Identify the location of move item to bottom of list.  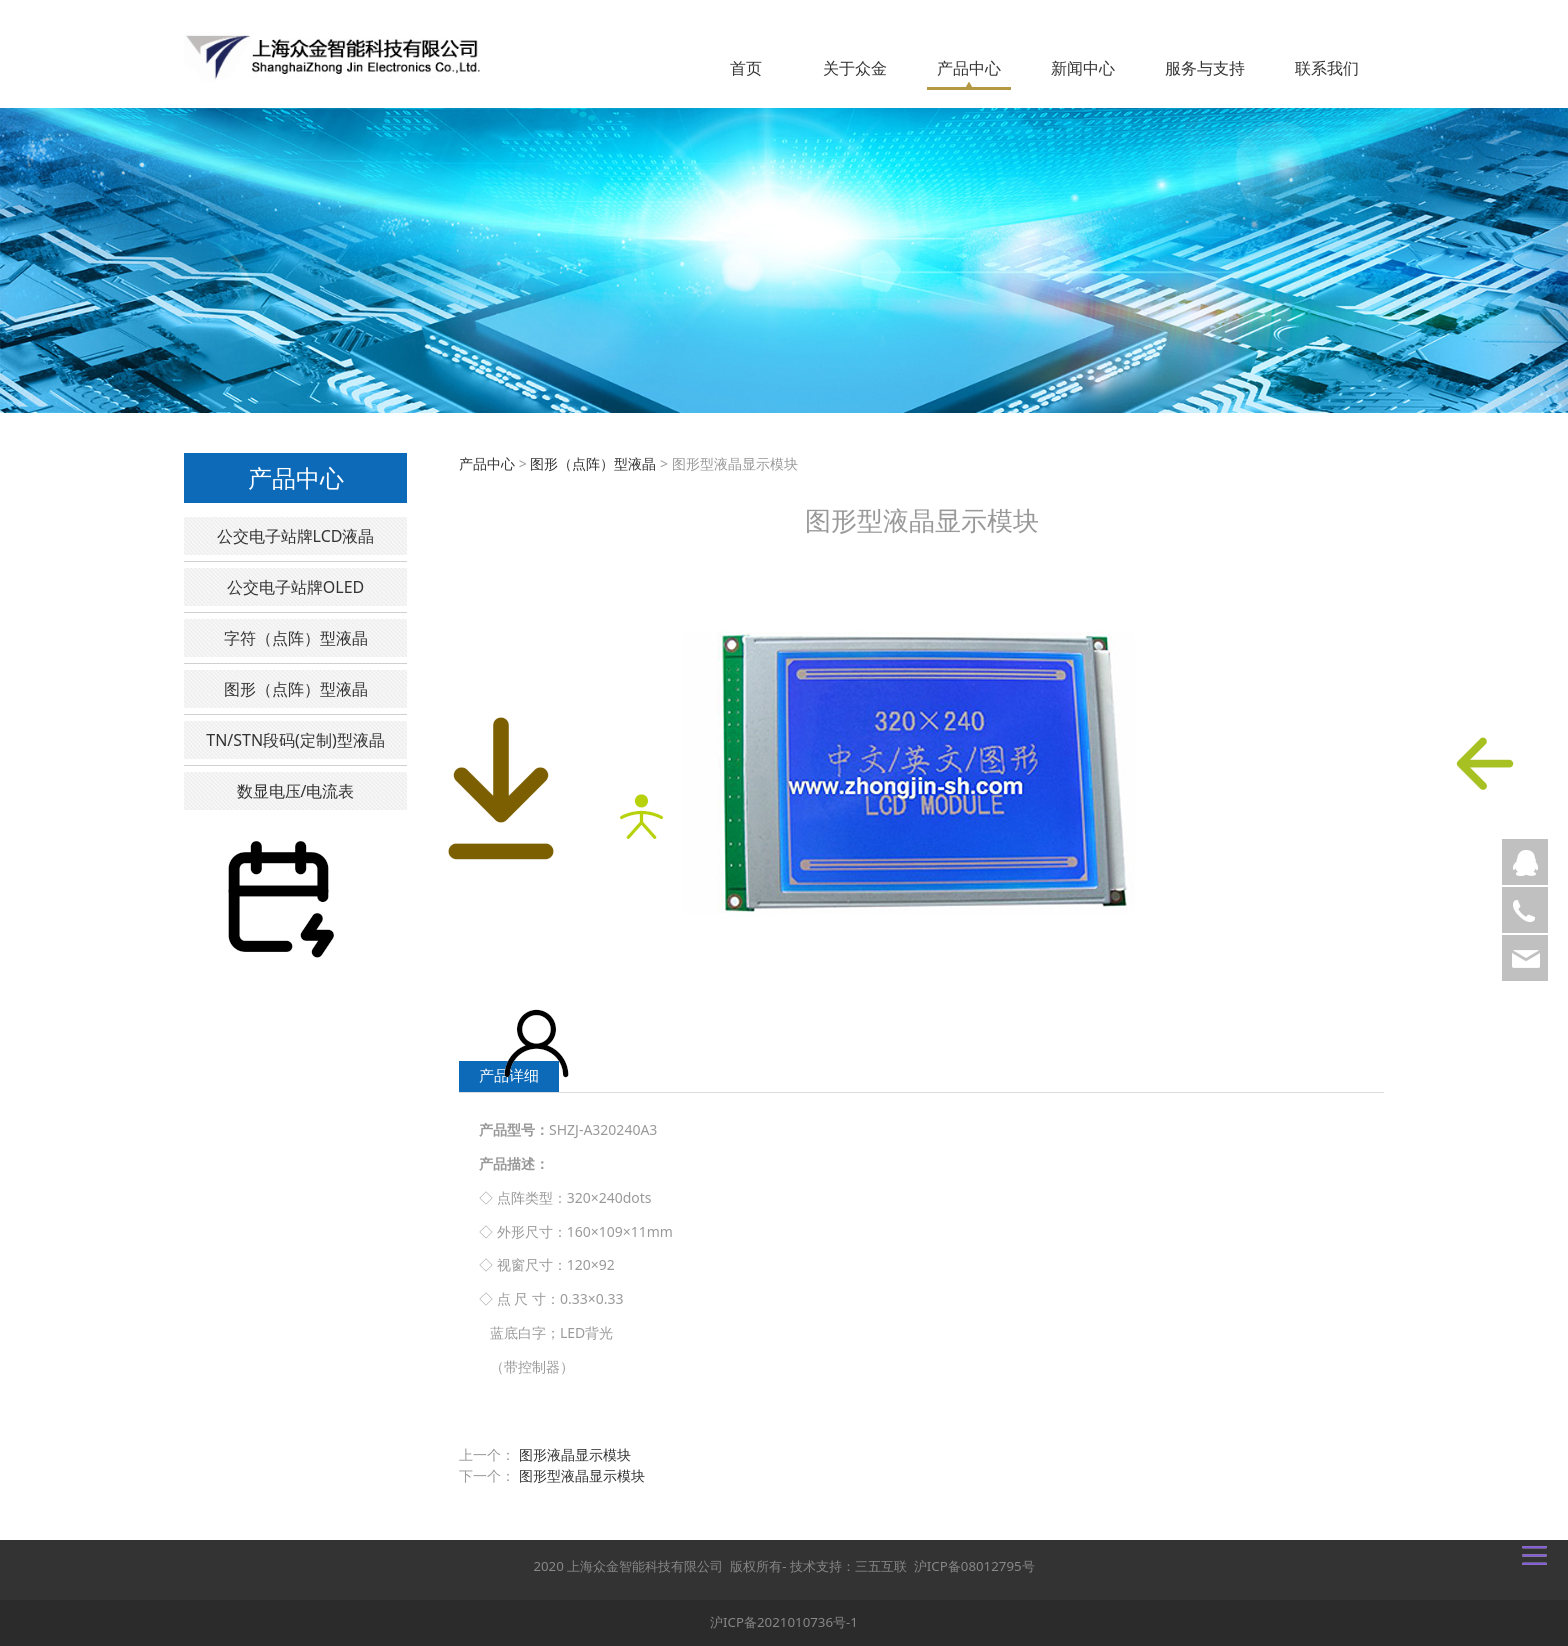
(501, 791).